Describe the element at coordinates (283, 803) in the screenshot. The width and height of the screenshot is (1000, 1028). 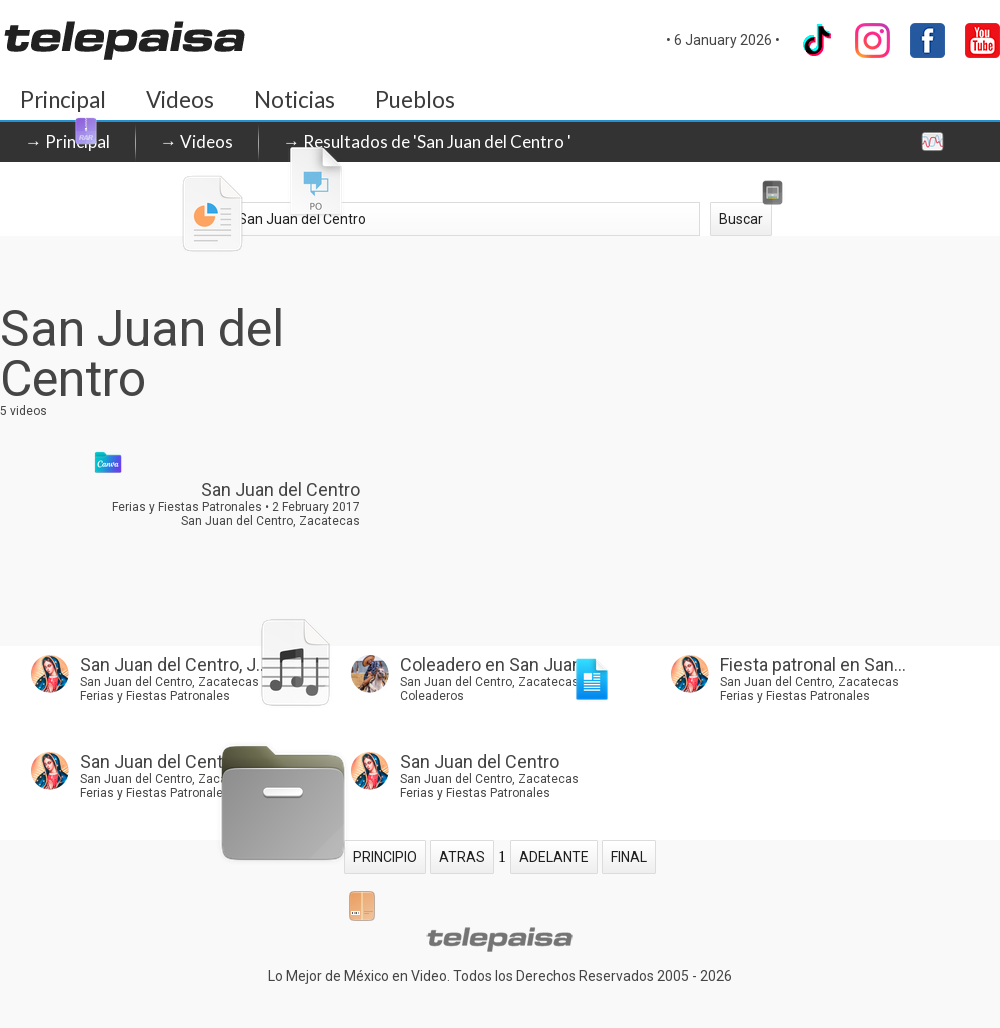
I see `open the file manager application` at that location.